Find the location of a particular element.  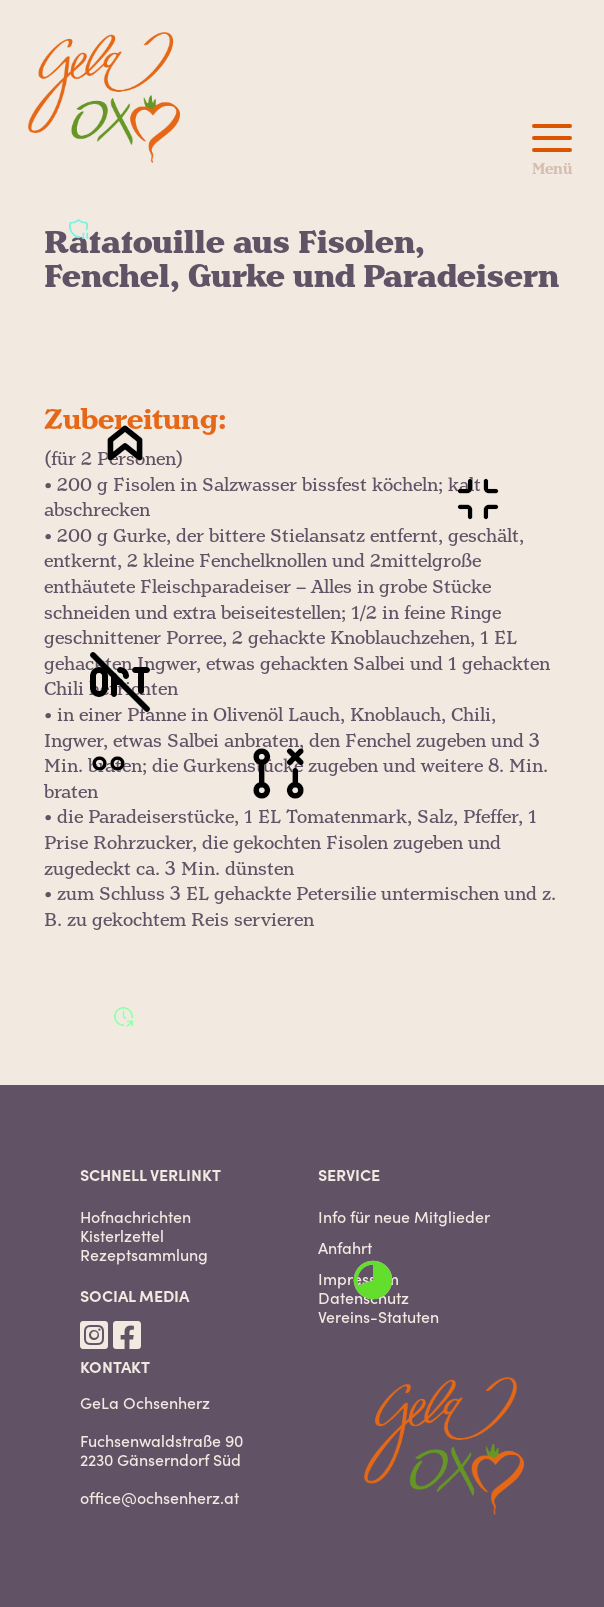

move item up in a list is located at coordinates (125, 443).